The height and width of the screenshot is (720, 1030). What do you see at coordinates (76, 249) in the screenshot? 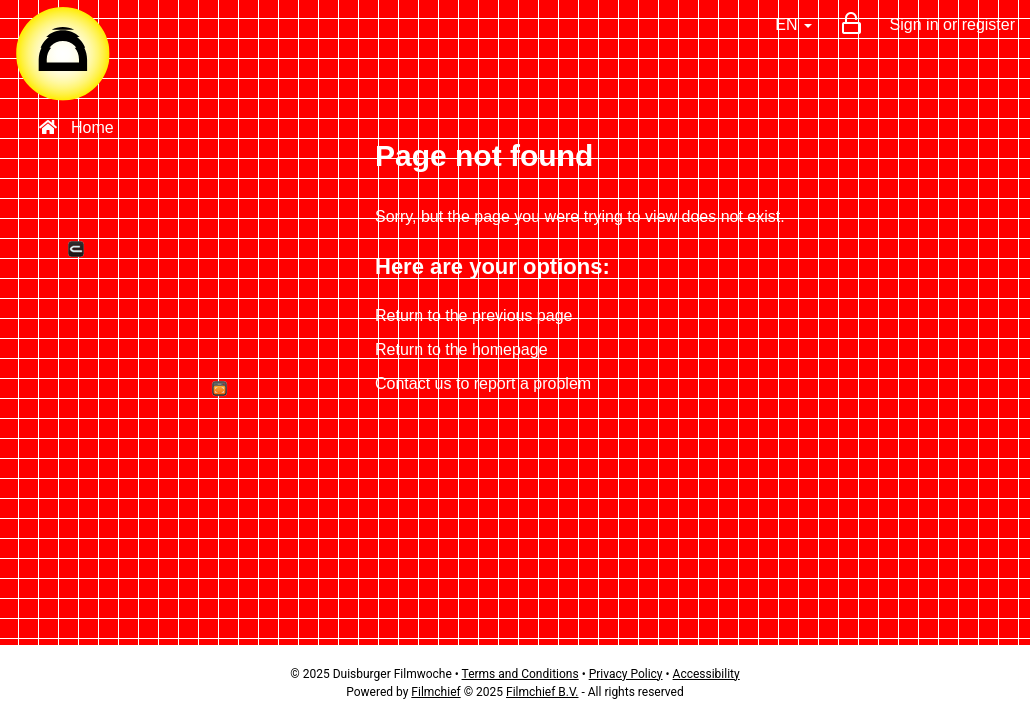
I see `launch crysis game` at bounding box center [76, 249].